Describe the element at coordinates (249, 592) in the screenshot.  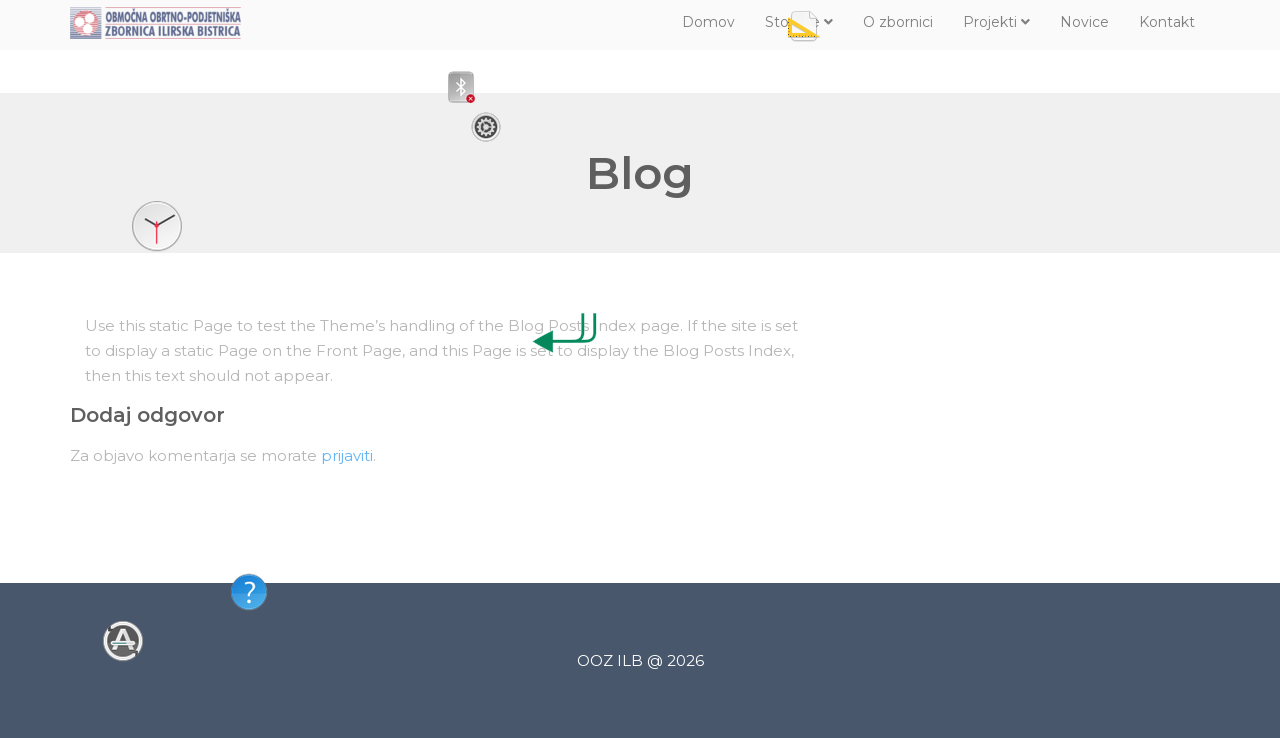
I see `access help documentation or support` at that location.